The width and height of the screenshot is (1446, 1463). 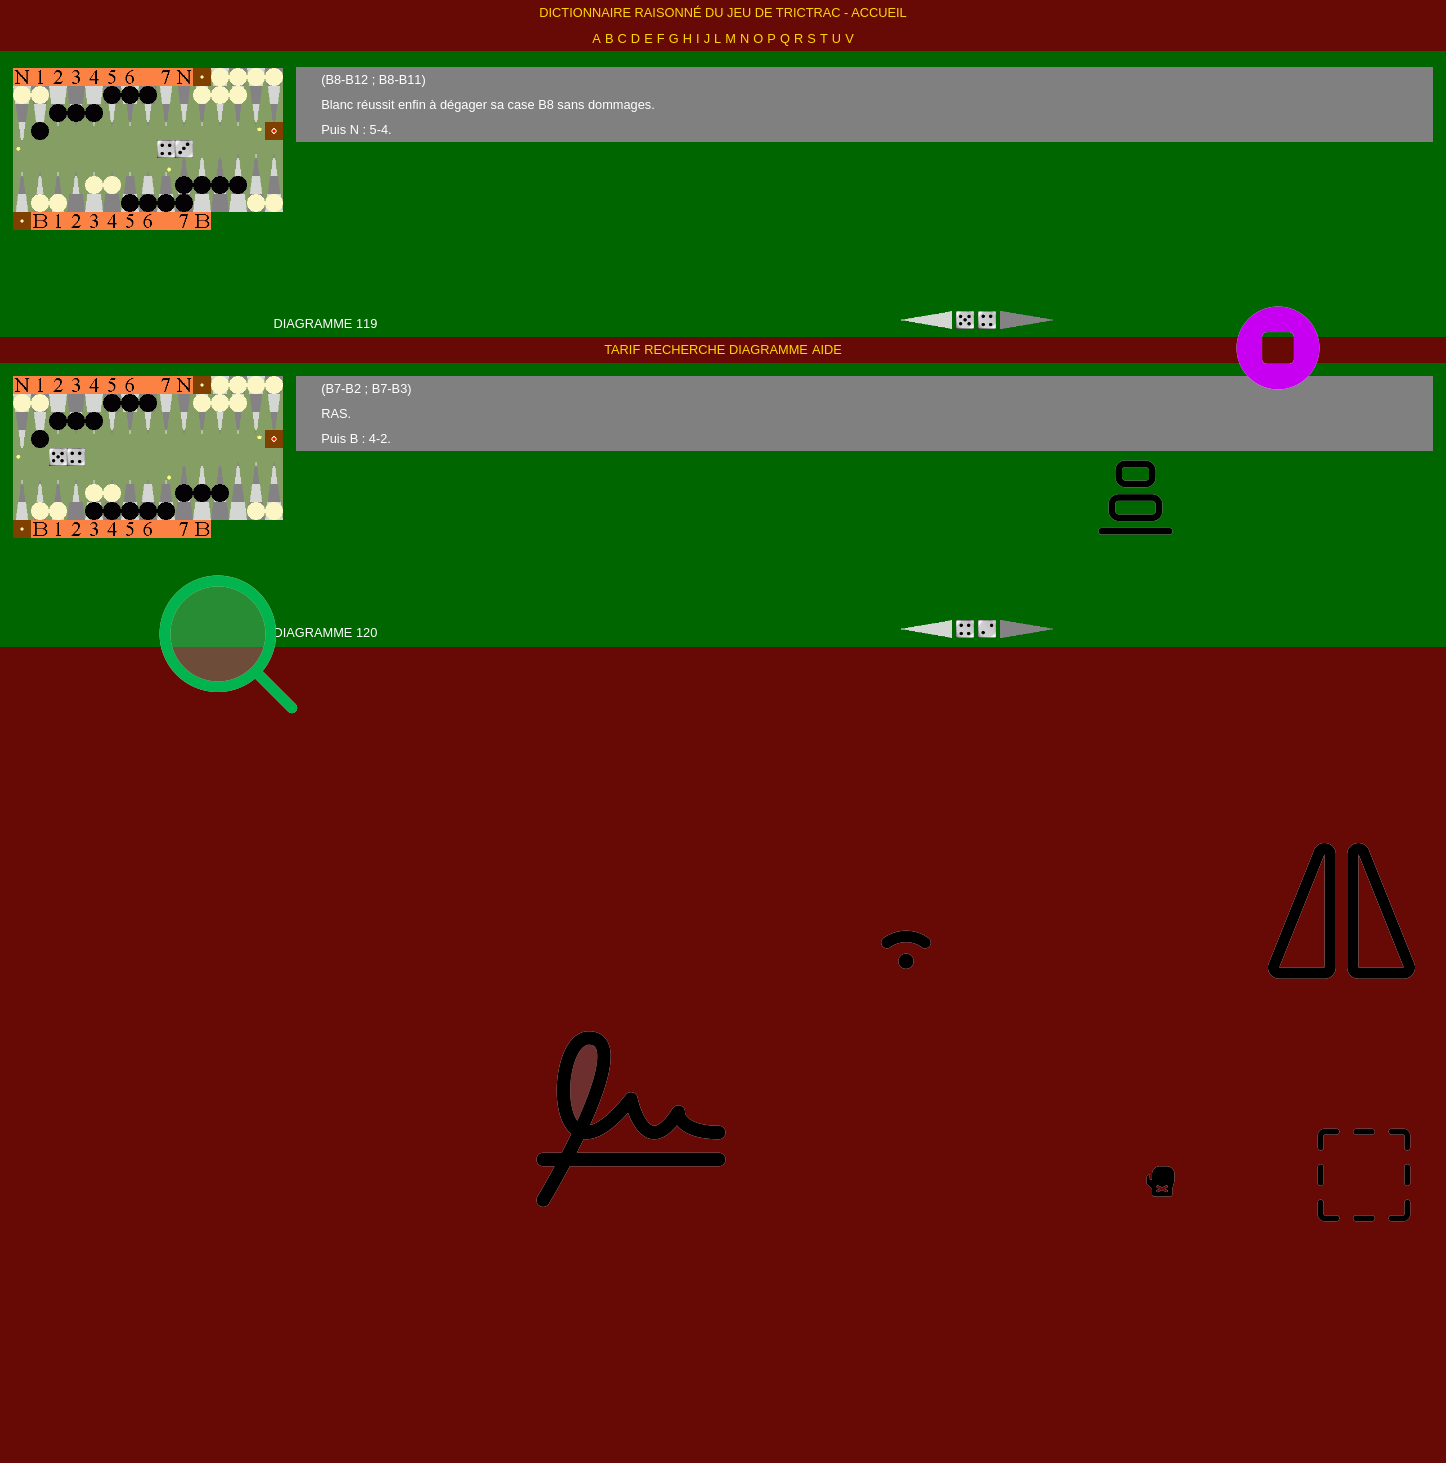 I want to click on search for content or items, so click(x=228, y=644).